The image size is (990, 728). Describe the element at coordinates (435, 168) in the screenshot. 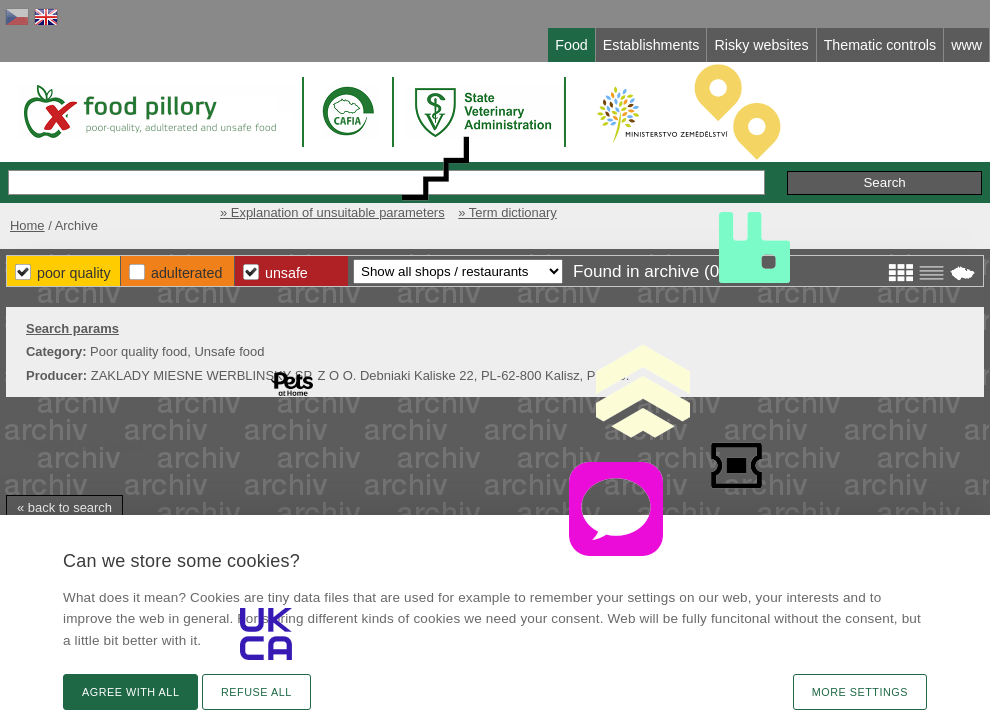

I see `open the FutureLearn online learning platform` at that location.